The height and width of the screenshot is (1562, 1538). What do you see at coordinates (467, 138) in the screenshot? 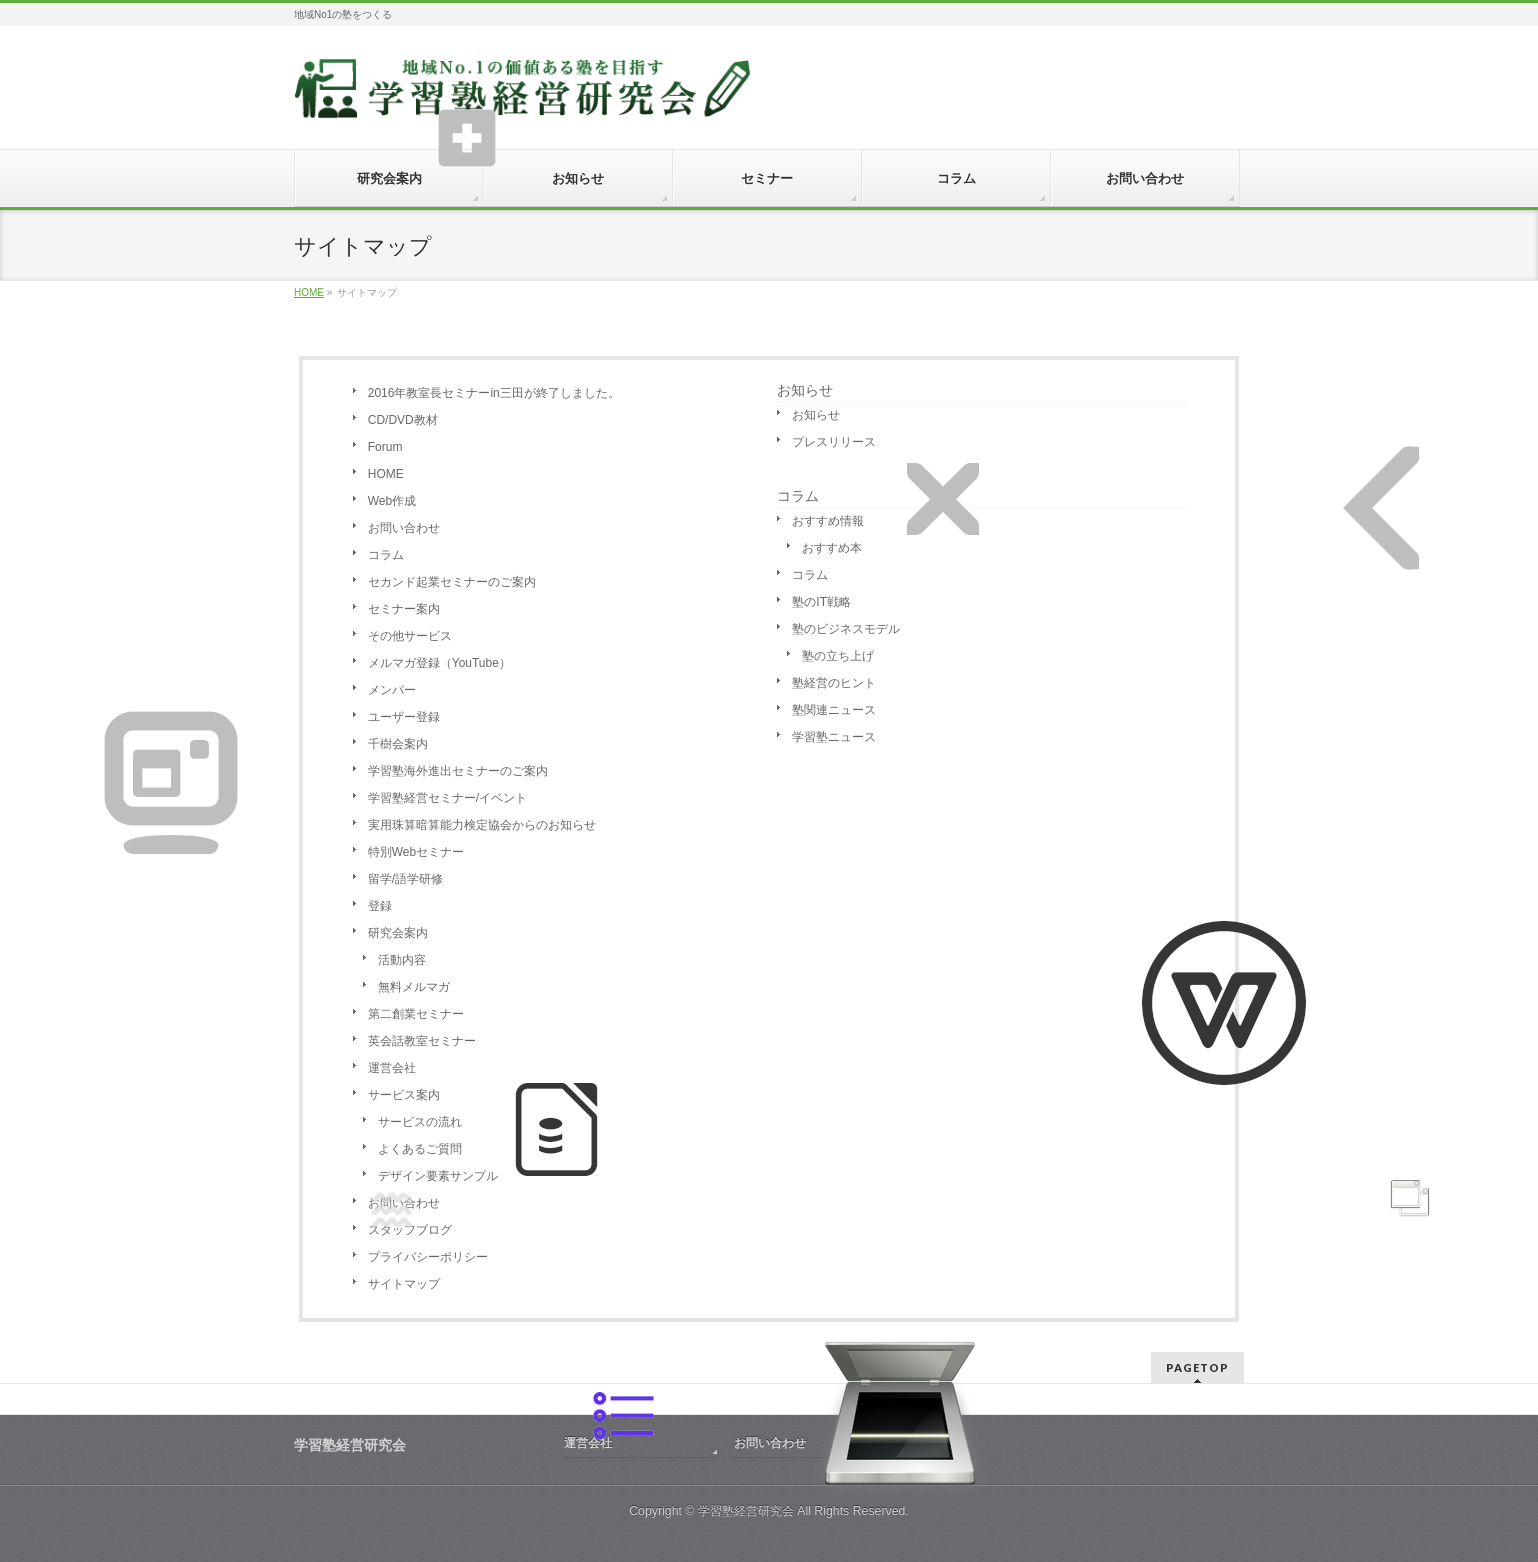
I see `zoom in on the current view` at bounding box center [467, 138].